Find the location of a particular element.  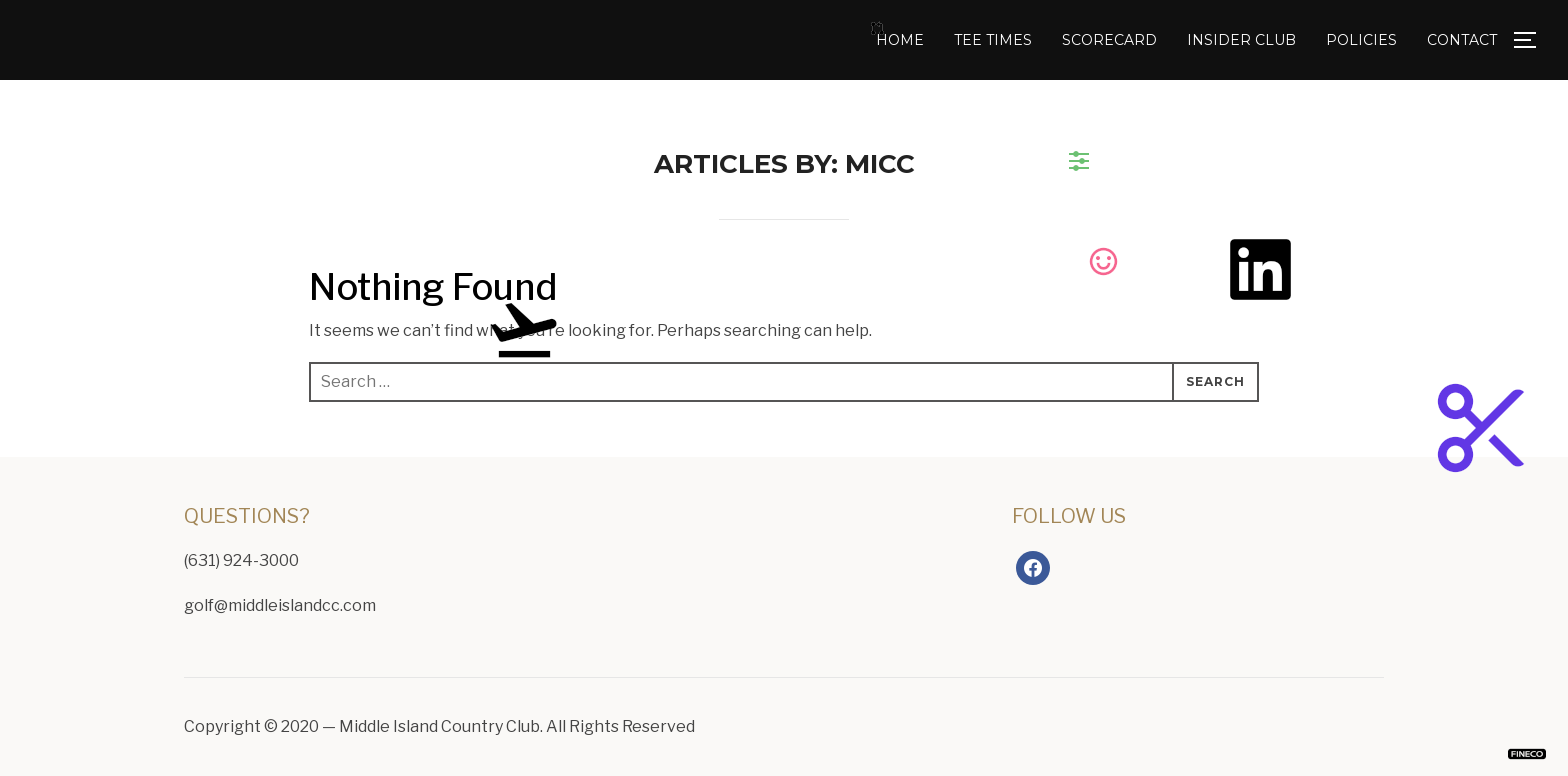

open the Fineco banking app is located at coordinates (1527, 754).